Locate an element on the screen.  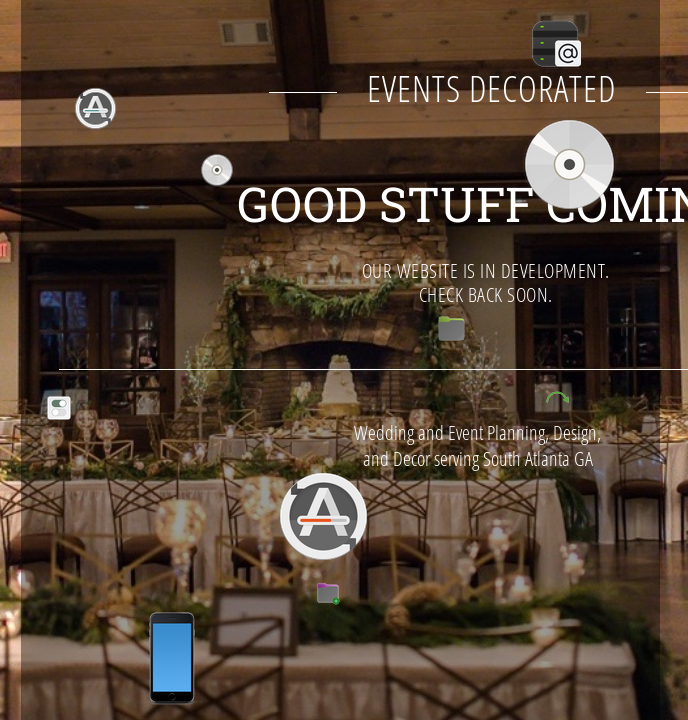
redo the last undone action is located at coordinates (557, 397).